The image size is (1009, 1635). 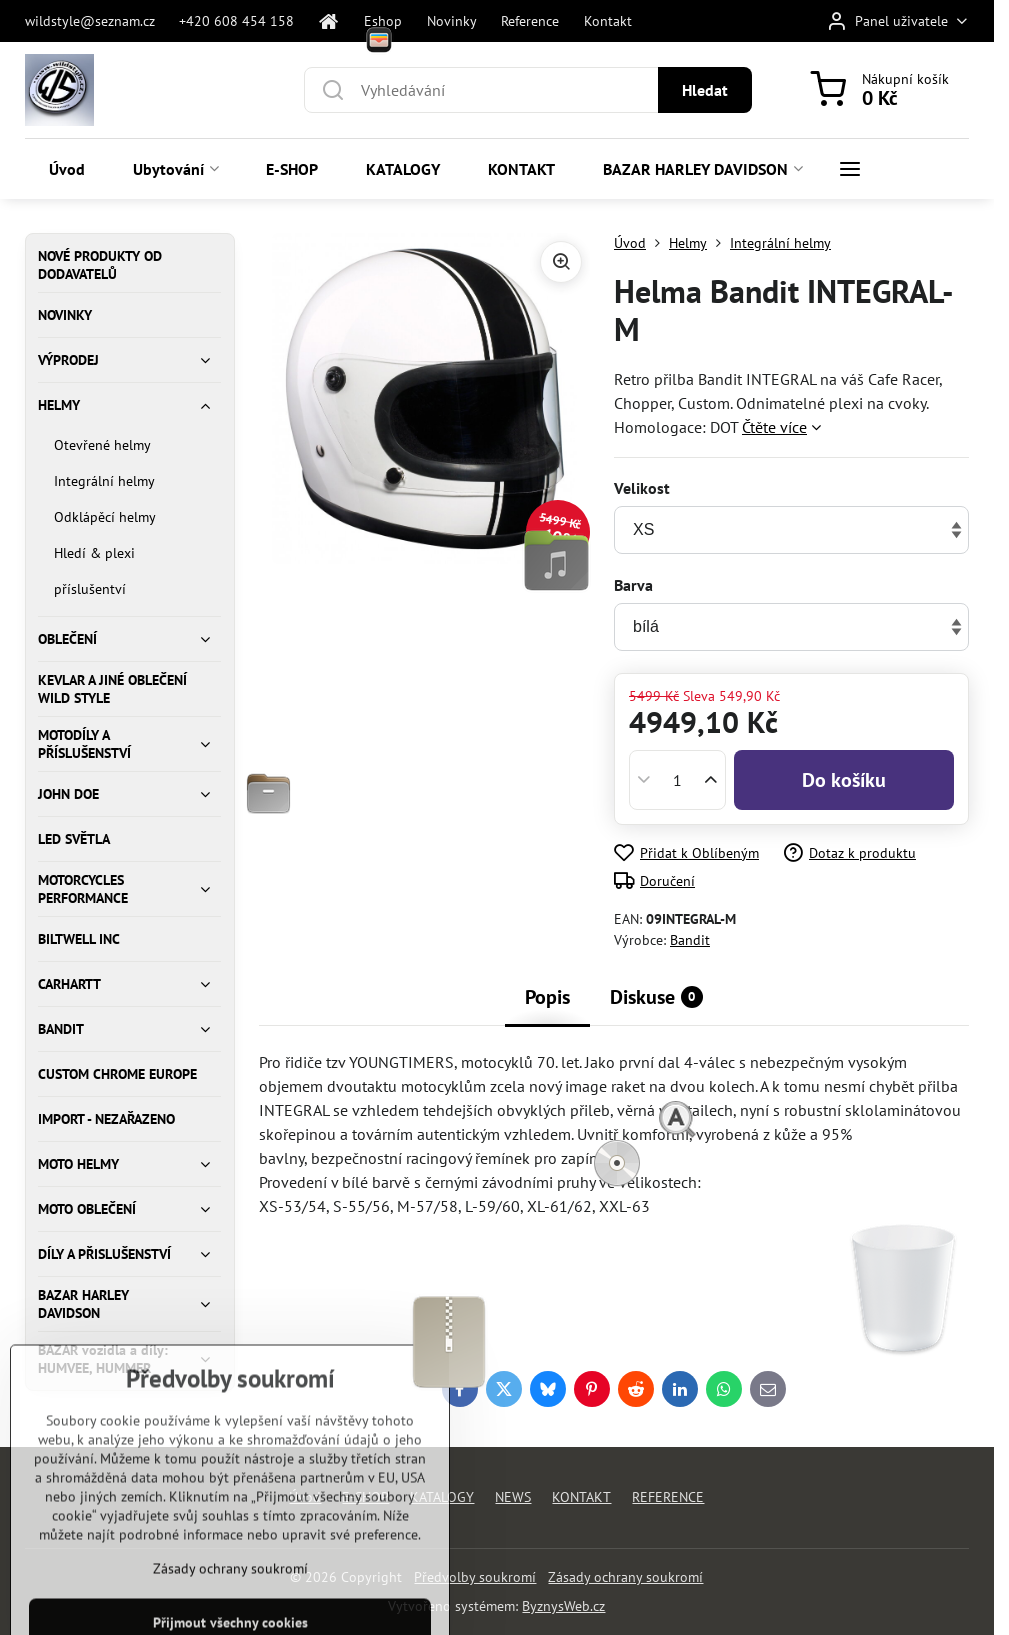 What do you see at coordinates (379, 40) in the screenshot?
I see `open apple wallet app` at bounding box center [379, 40].